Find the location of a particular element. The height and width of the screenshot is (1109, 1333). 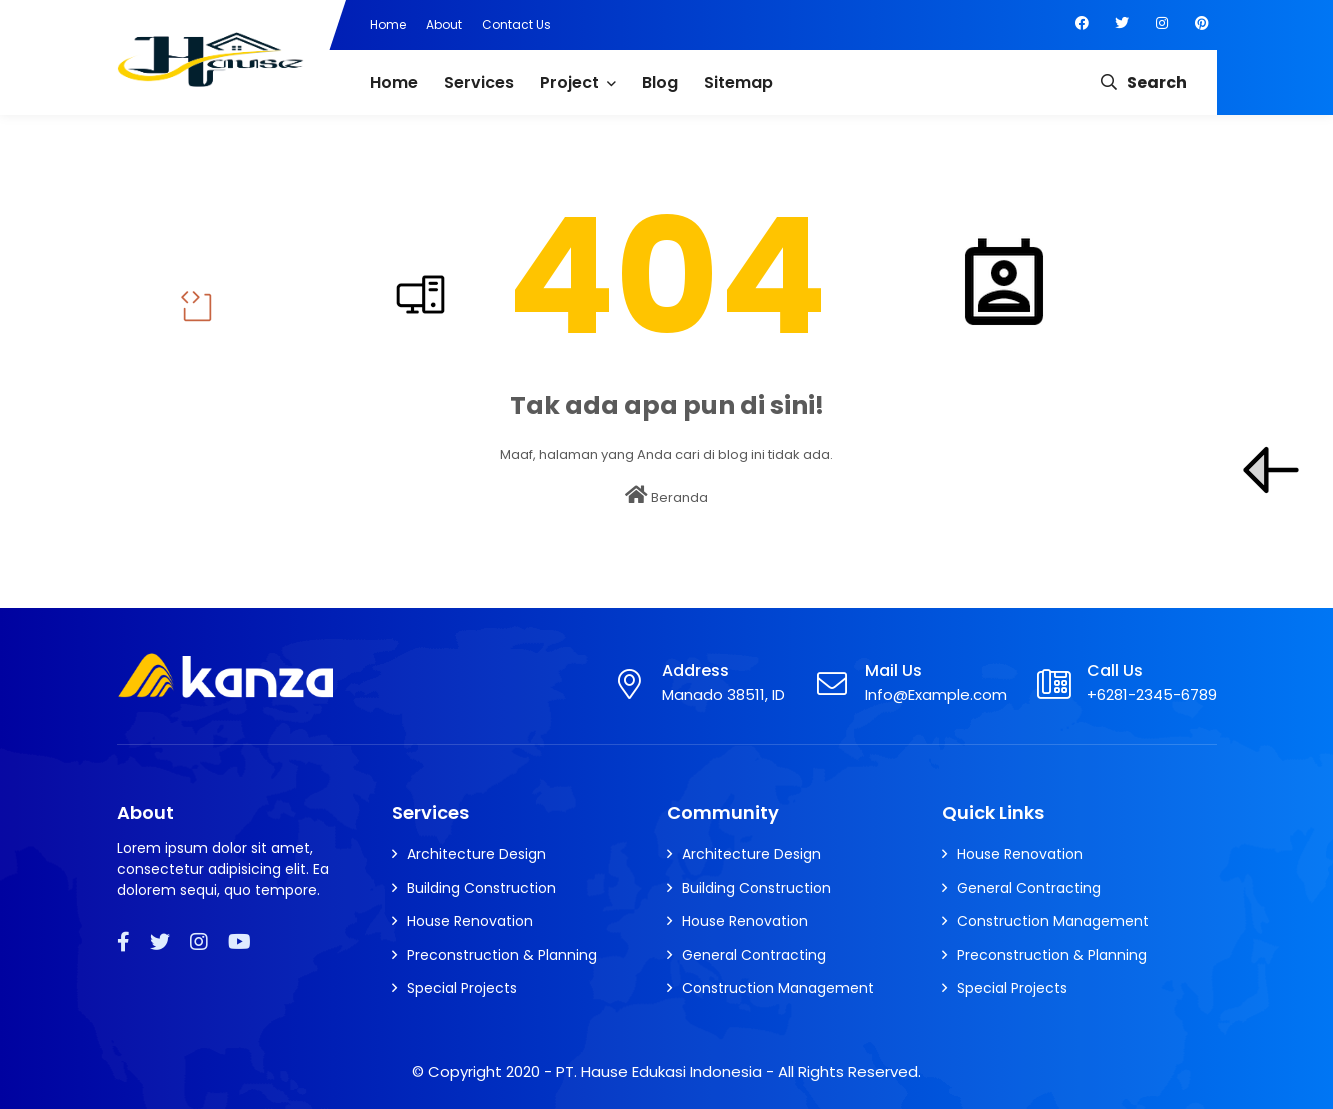

go back to previous screen is located at coordinates (1271, 470).